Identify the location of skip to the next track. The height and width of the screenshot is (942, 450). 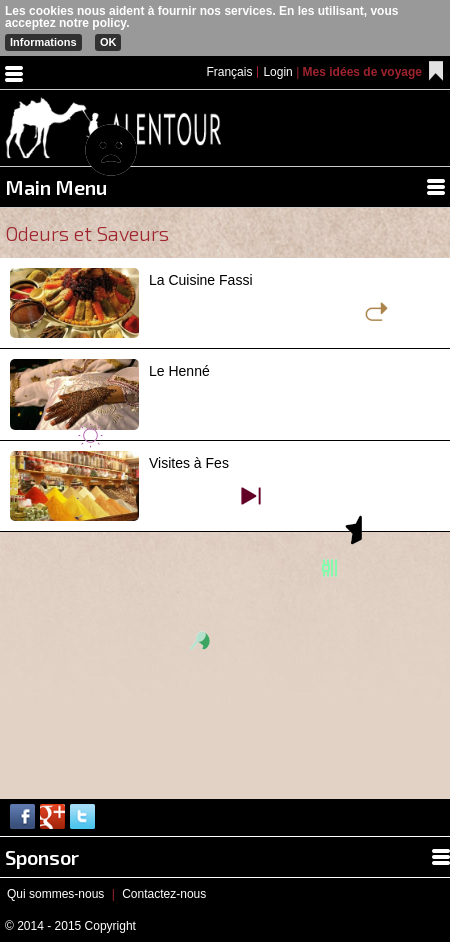
(251, 496).